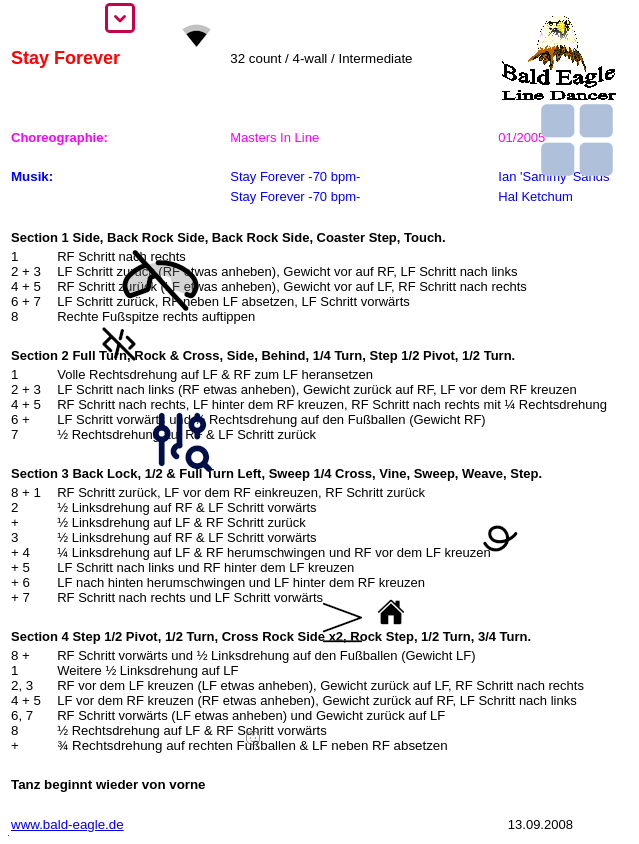 The image size is (639, 844). I want to click on open a dropdown menu, so click(120, 18).